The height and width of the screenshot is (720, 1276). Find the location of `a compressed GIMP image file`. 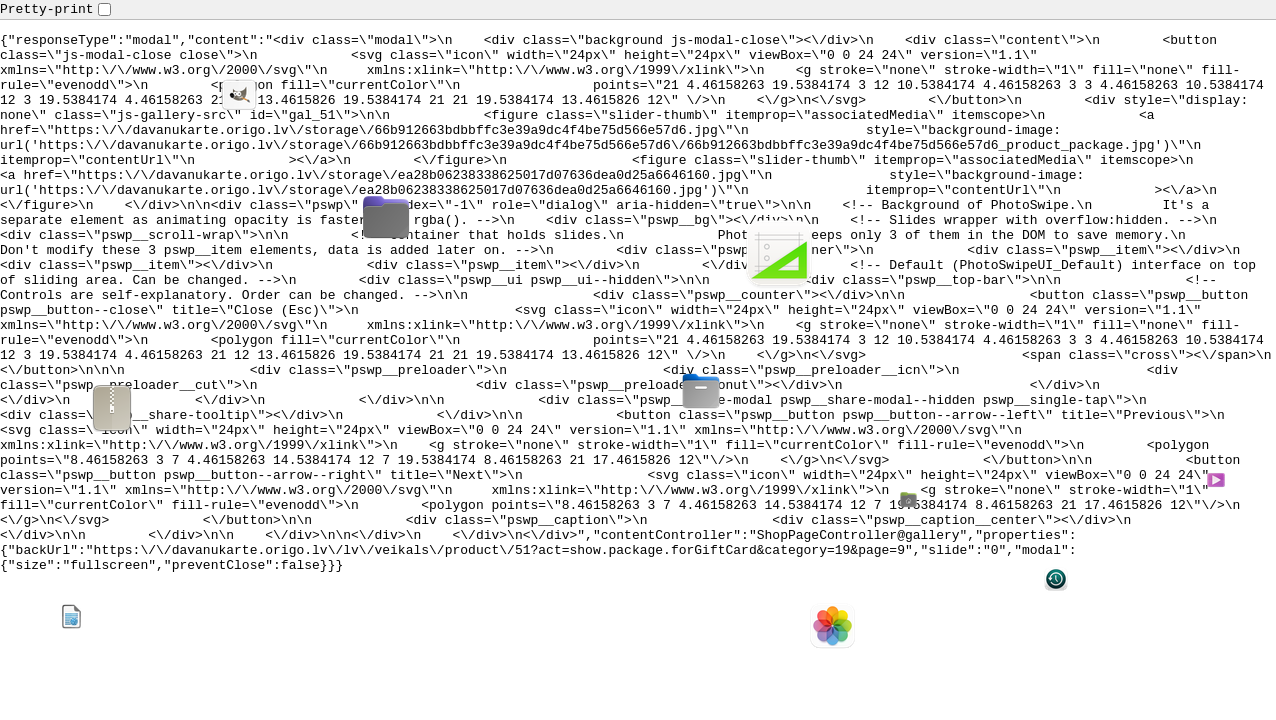

a compressed GIMP image file is located at coordinates (239, 94).